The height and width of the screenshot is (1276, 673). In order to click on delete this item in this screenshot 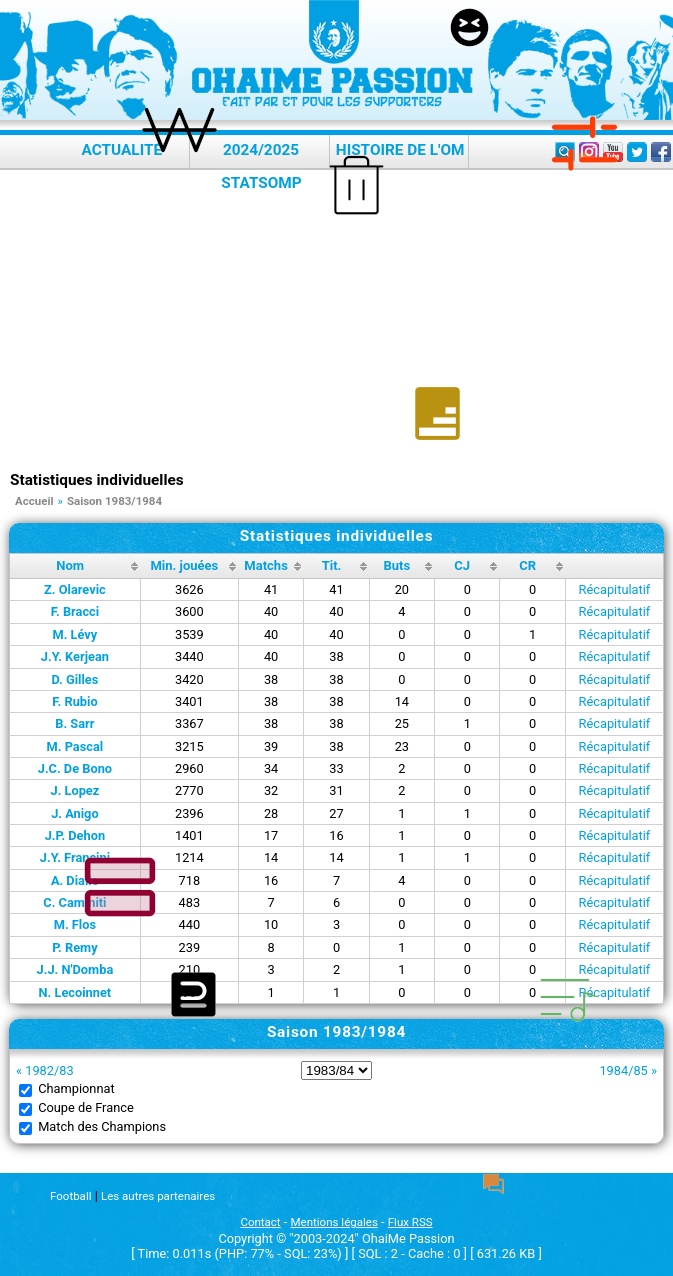, I will do `click(356, 187)`.